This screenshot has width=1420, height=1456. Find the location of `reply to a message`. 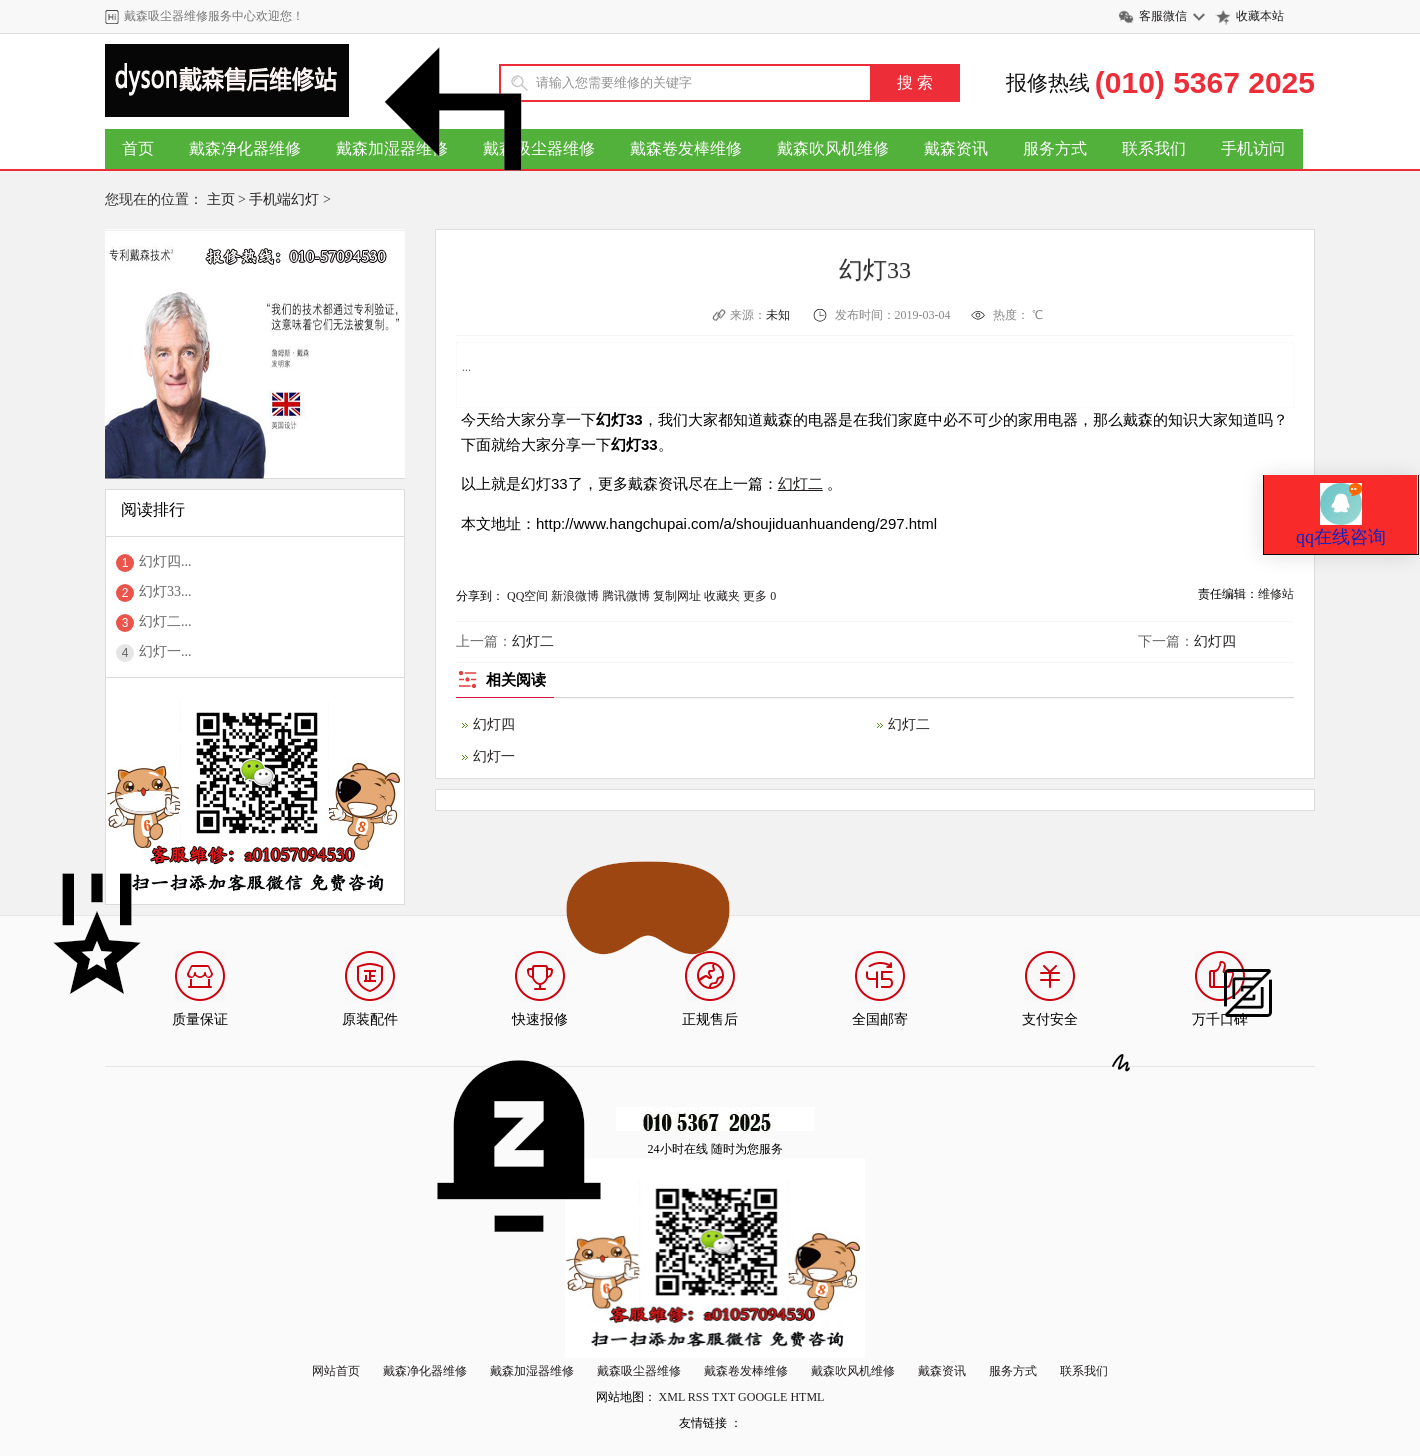

reply to a message is located at coordinates (461, 110).